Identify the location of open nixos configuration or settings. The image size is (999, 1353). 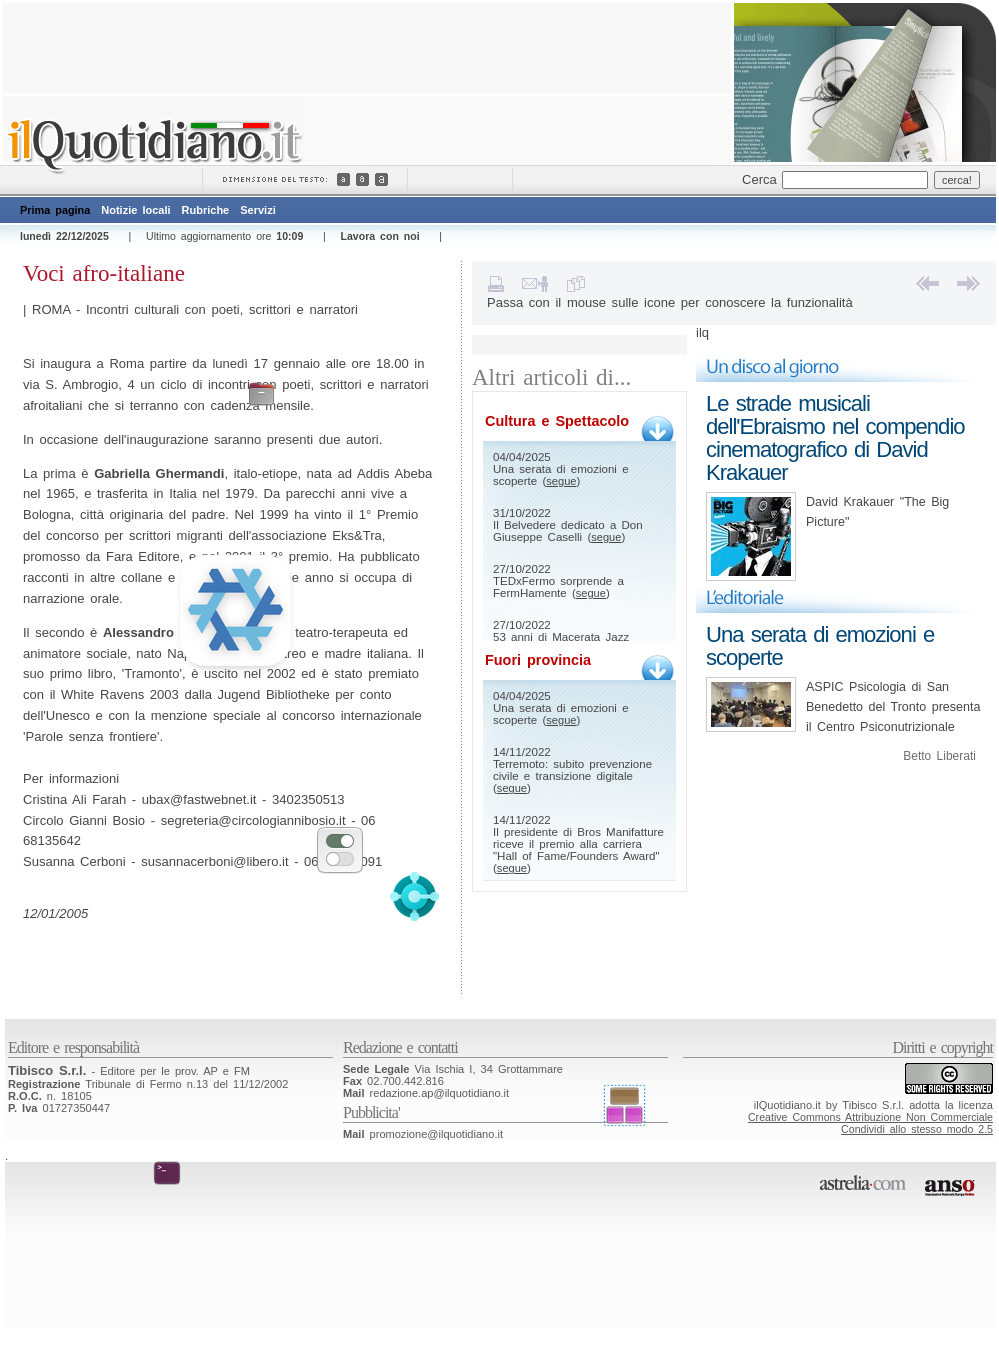
(235, 610).